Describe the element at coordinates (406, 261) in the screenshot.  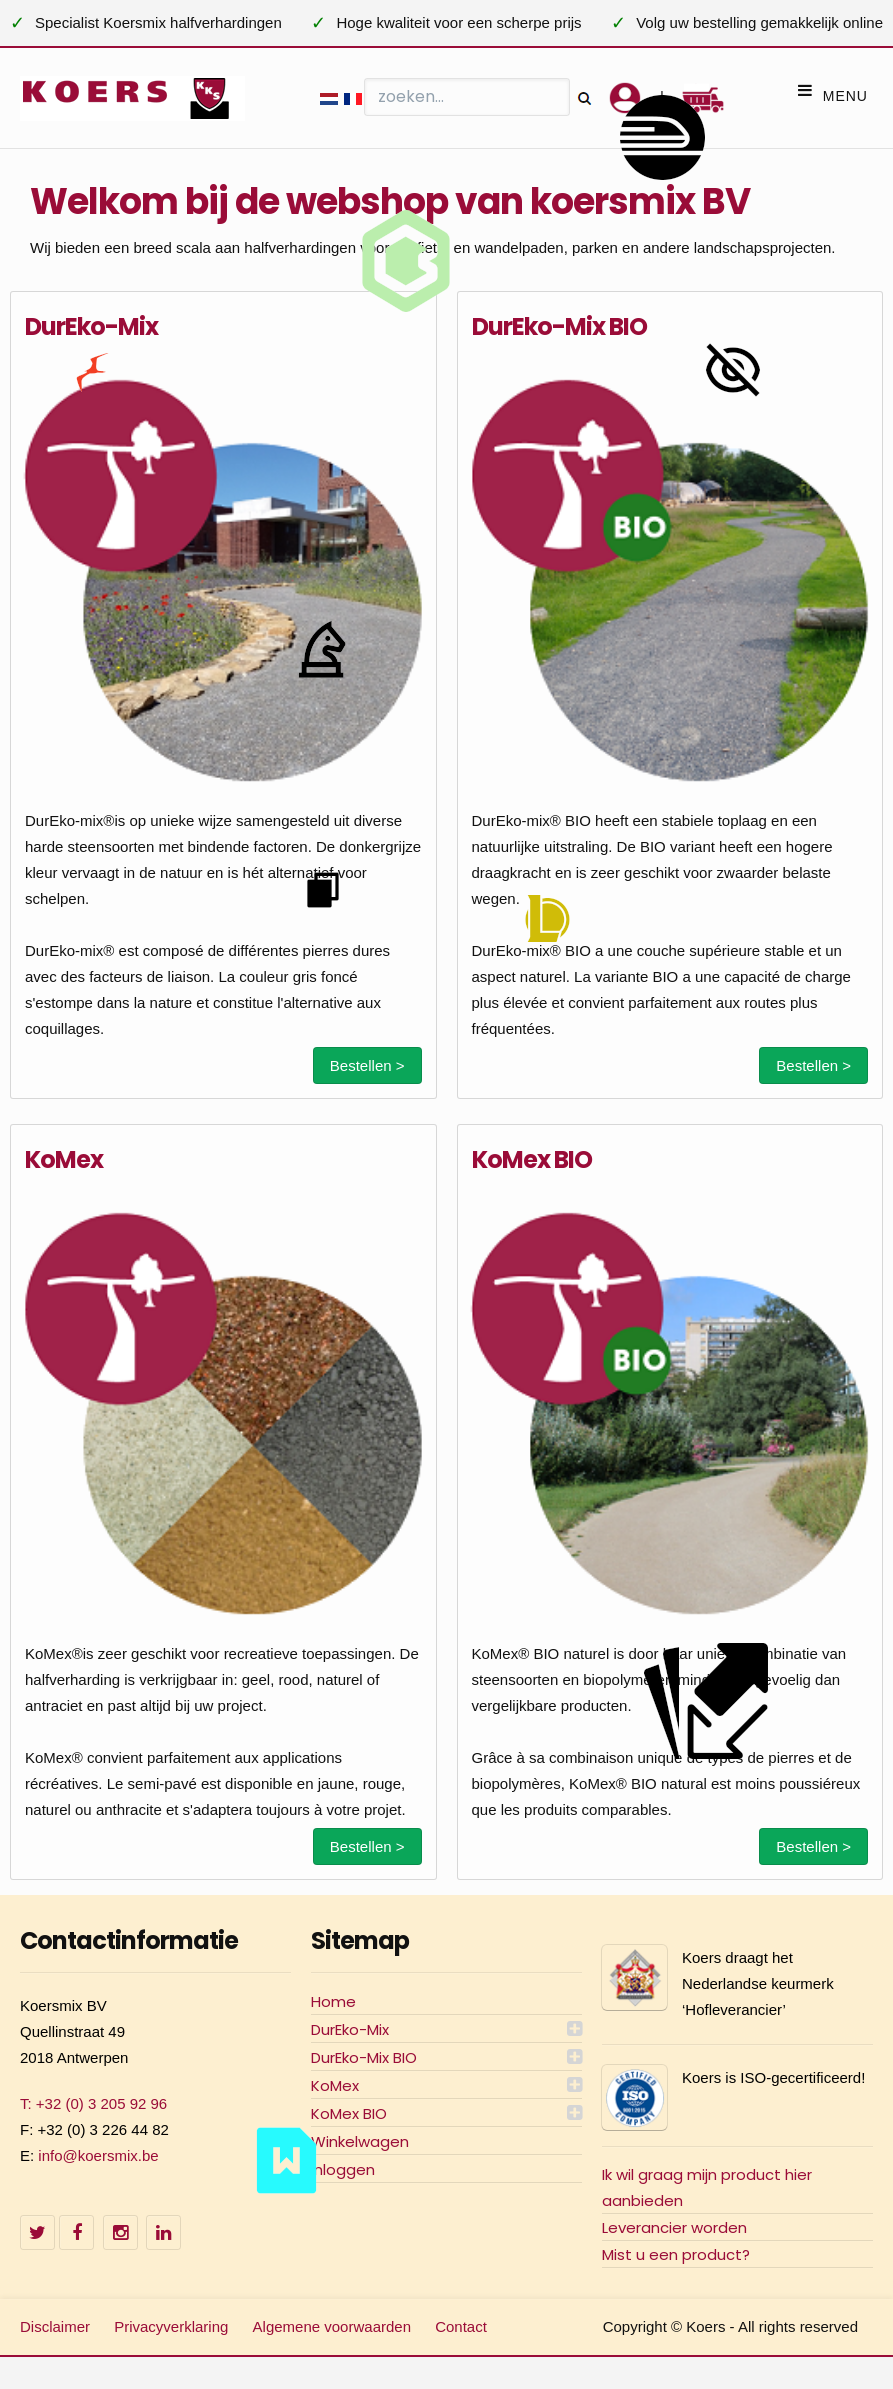
I see `open the Bakaláři school management app` at that location.